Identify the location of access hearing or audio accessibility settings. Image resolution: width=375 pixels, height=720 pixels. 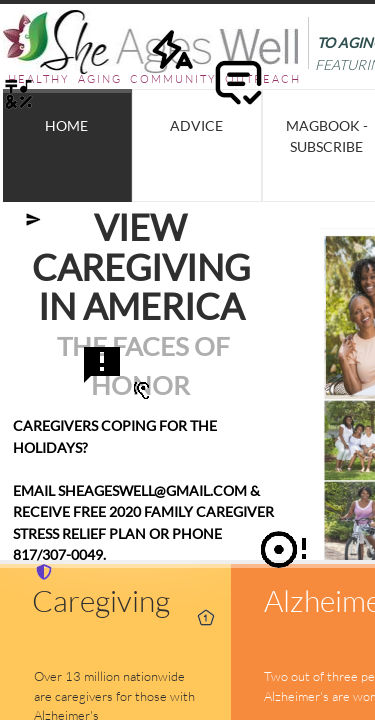
(141, 390).